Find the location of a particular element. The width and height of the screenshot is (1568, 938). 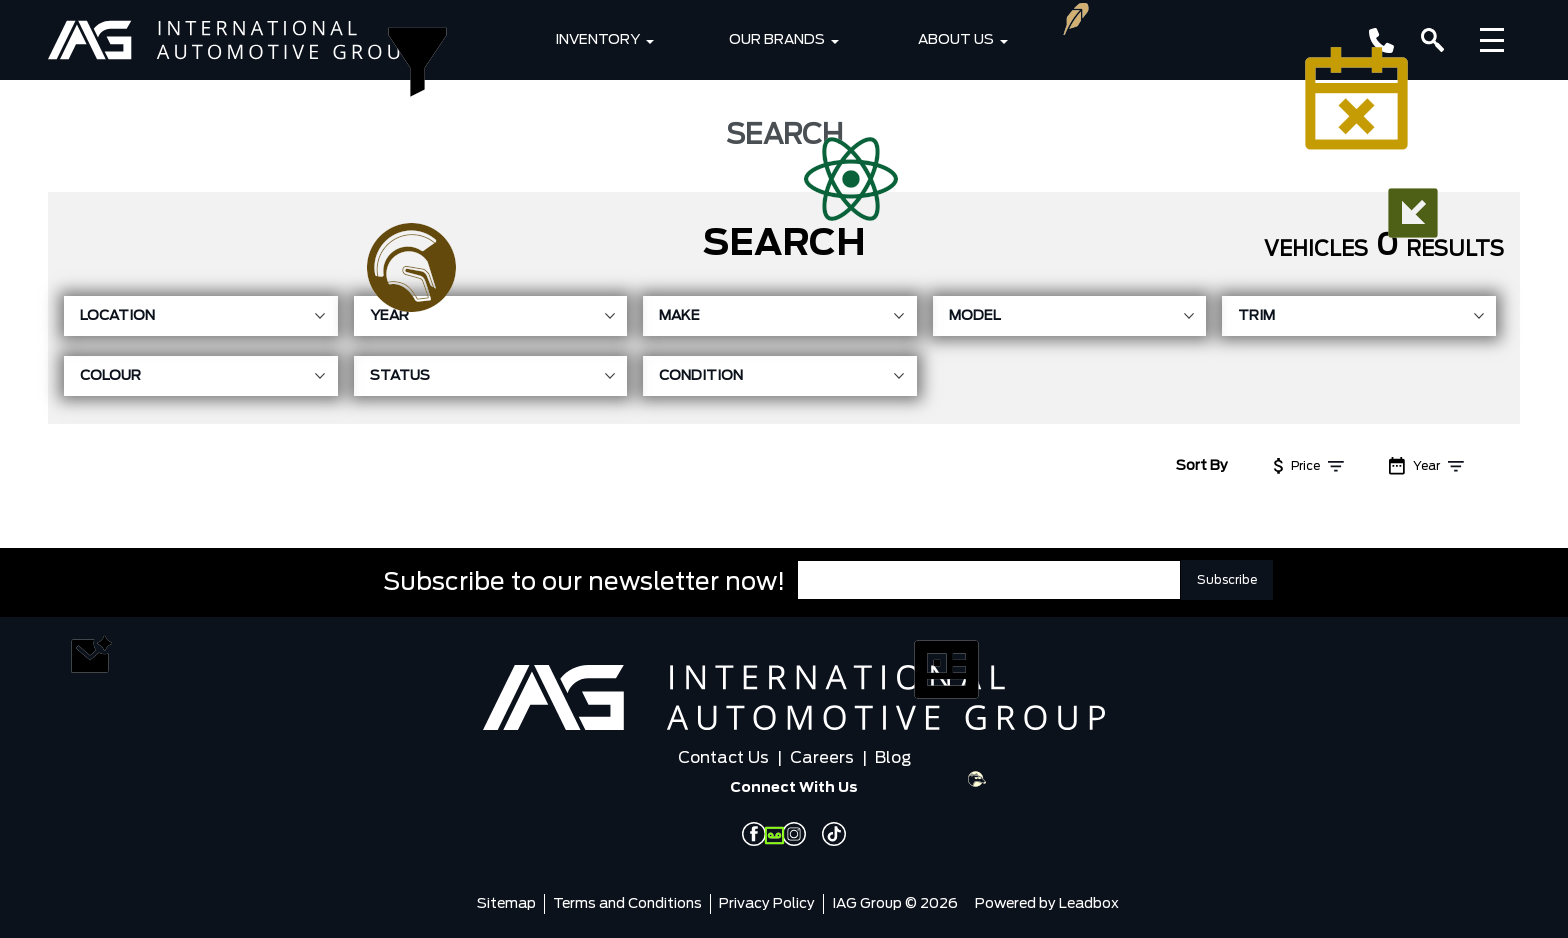

open Qodo AI code assistant is located at coordinates (977, 779).